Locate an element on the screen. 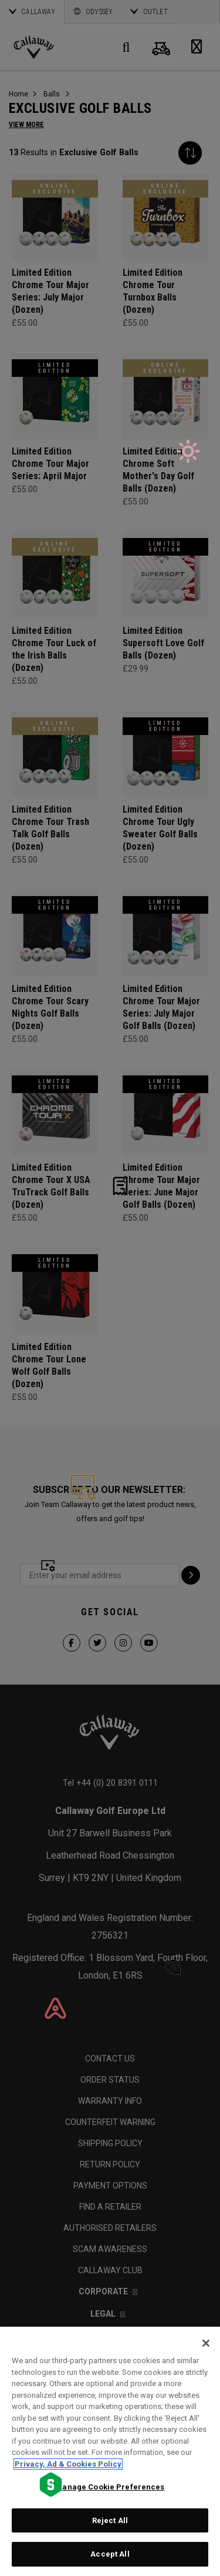 This screenshot has height=2576, width=220. switch to light mode is located at coordinates (188, 451).